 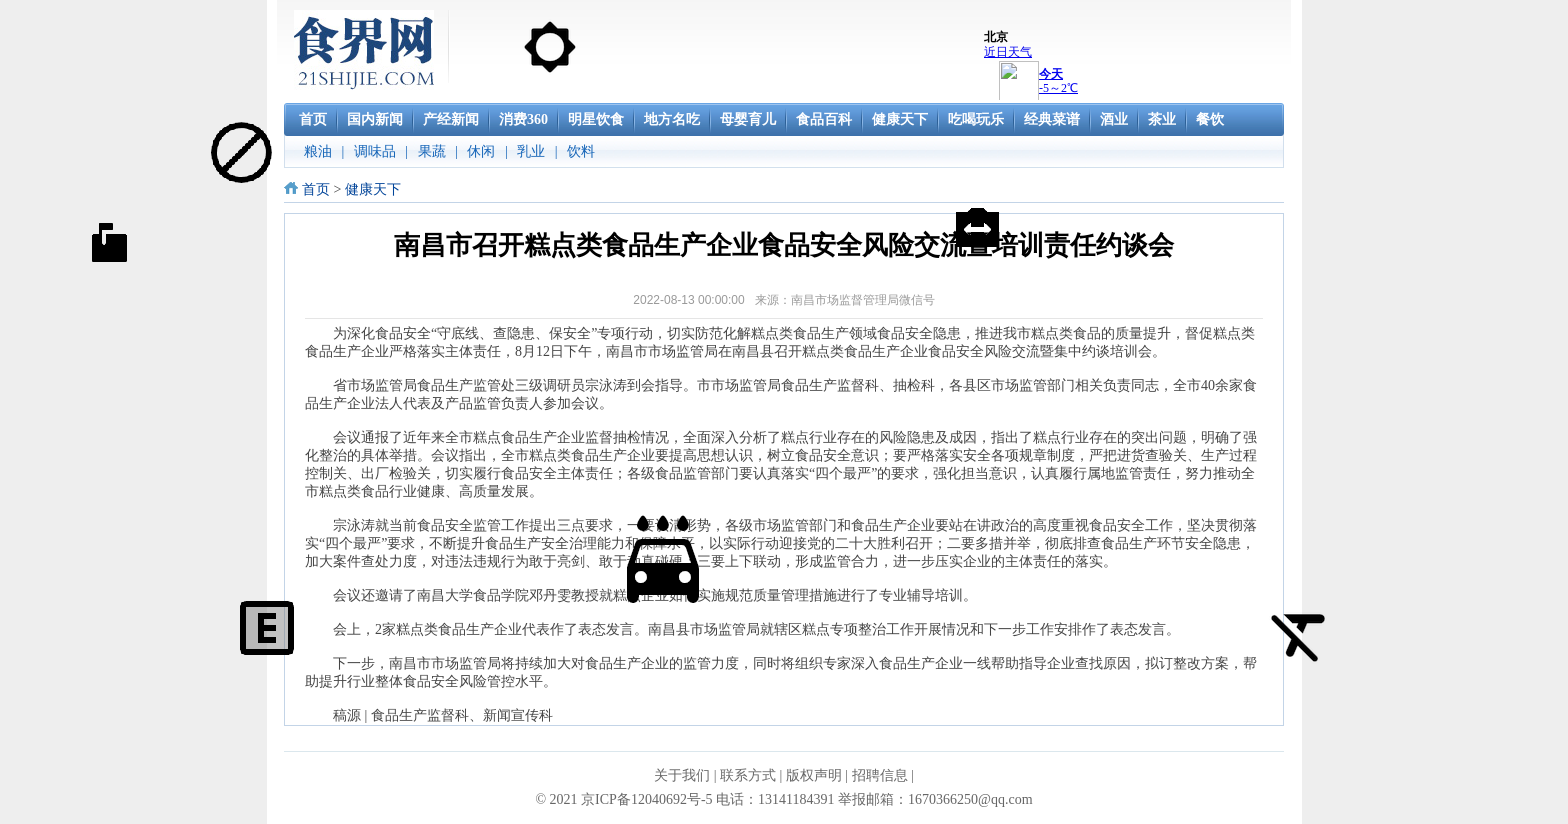 I want to click on block or ban a user, so click(x=241, y=152).